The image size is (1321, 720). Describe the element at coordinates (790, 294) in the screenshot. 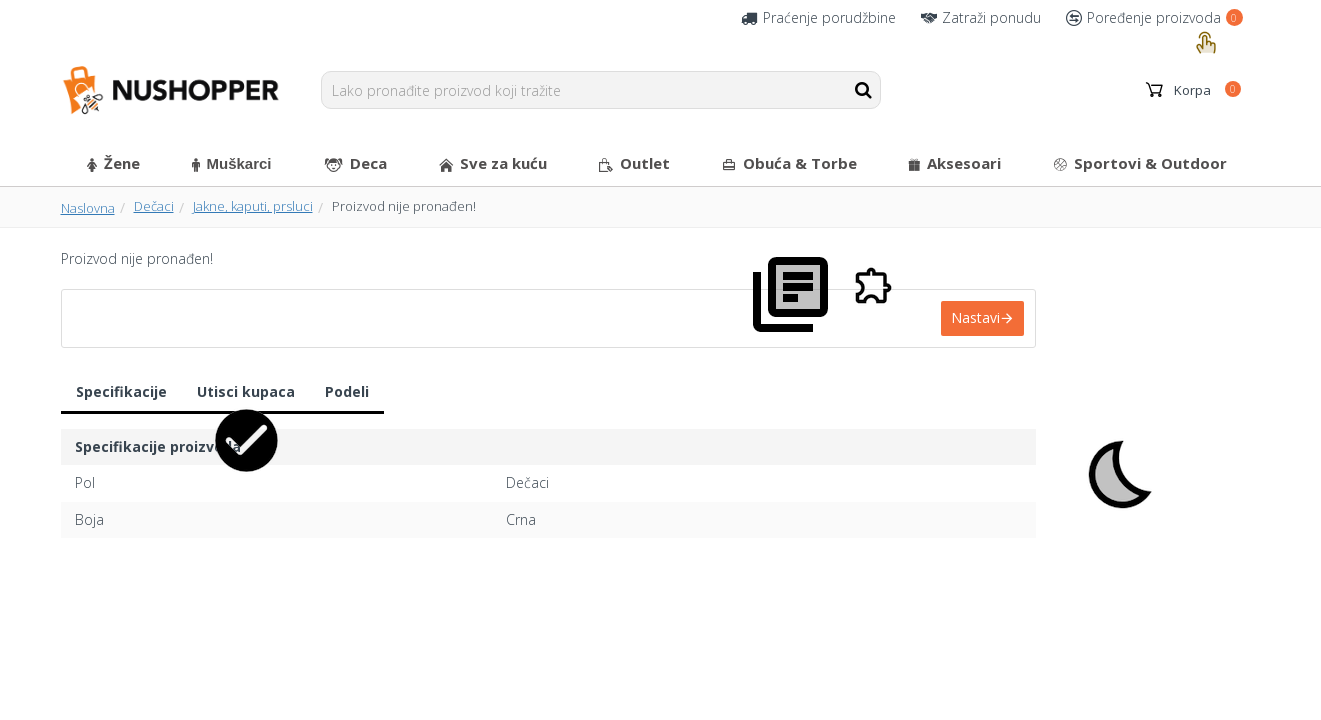

I see `access your library or reading list` at that location.